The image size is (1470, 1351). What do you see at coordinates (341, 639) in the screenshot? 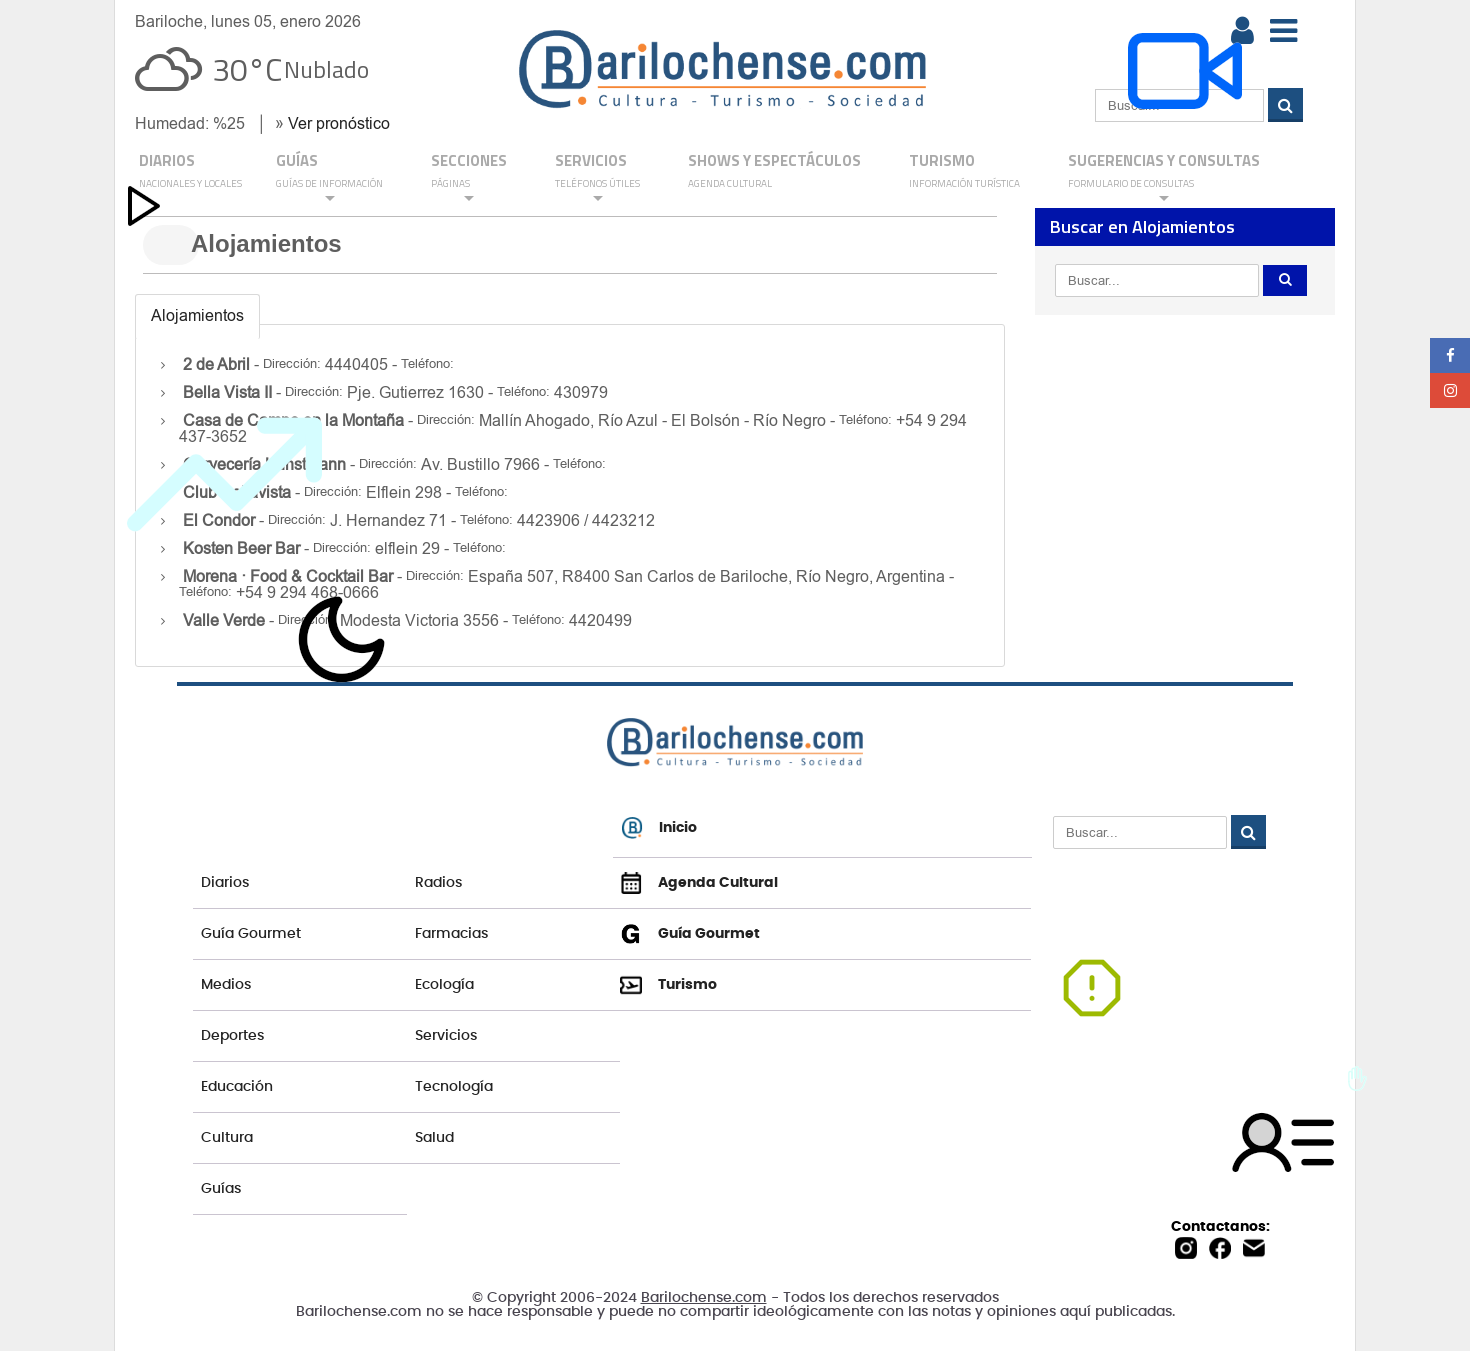
I see `toggle dark mode or night theme` at bounding box center [341, 639].